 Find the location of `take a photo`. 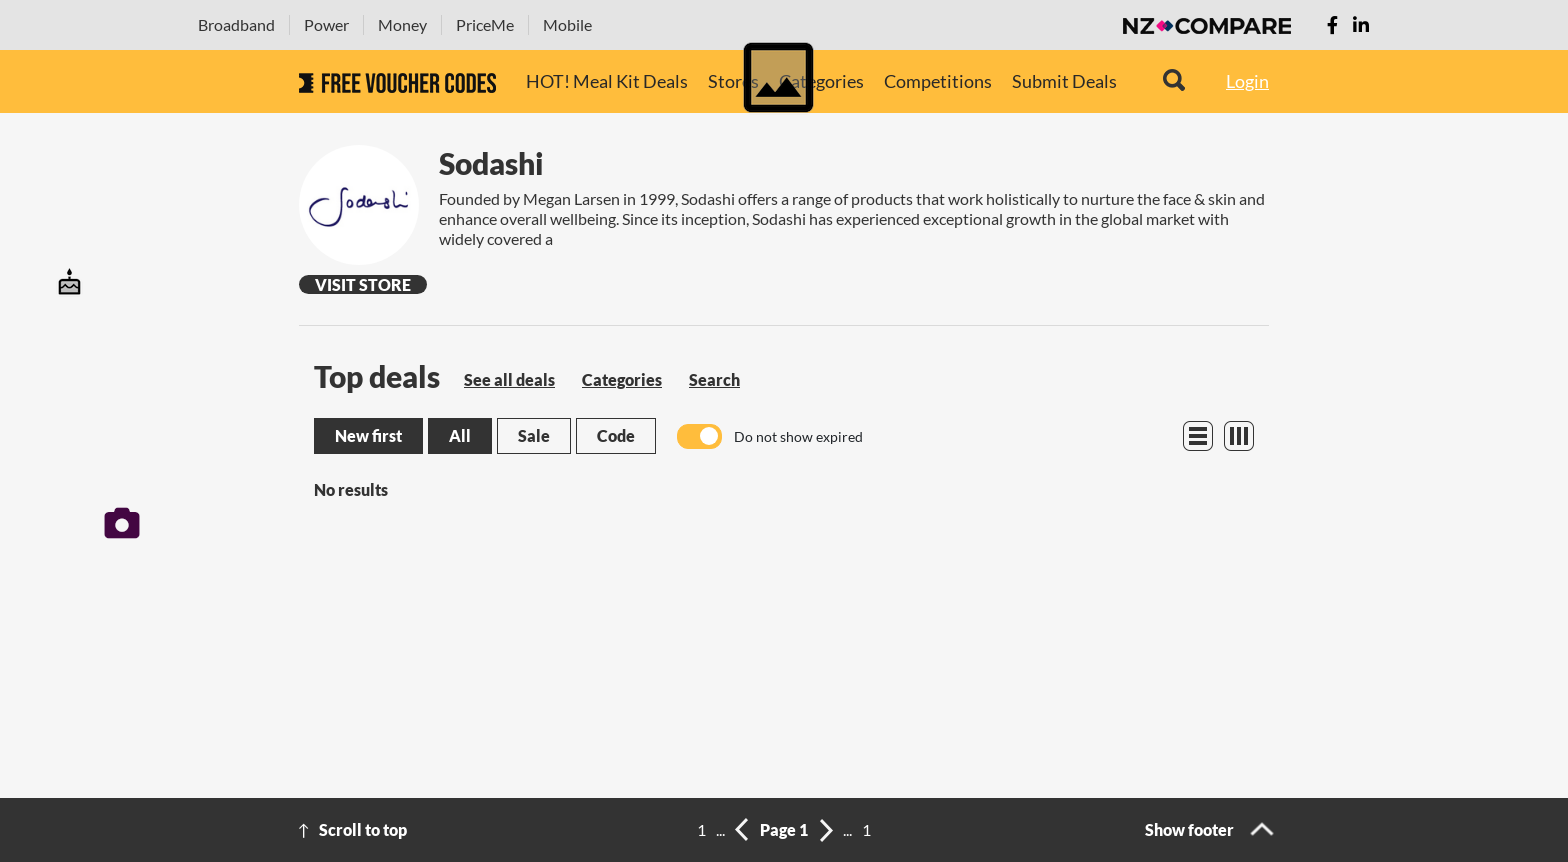

take a photo is located at coordinates (122, 523).